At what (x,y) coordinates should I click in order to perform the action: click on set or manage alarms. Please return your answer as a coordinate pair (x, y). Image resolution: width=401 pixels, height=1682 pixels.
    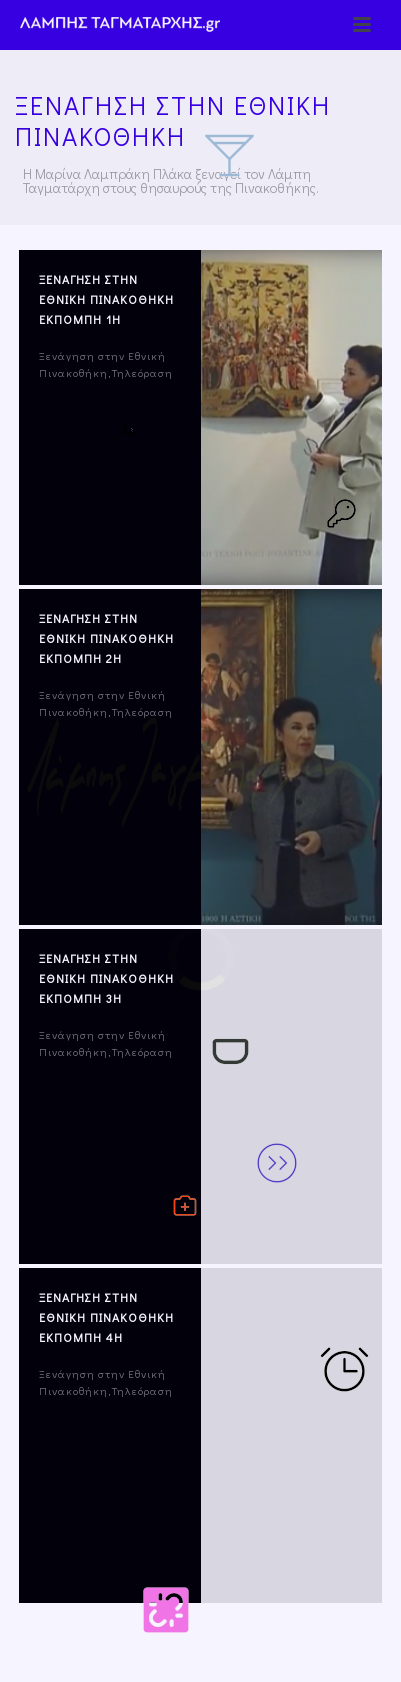
    Looking at the image, I should click on (344, 1369).